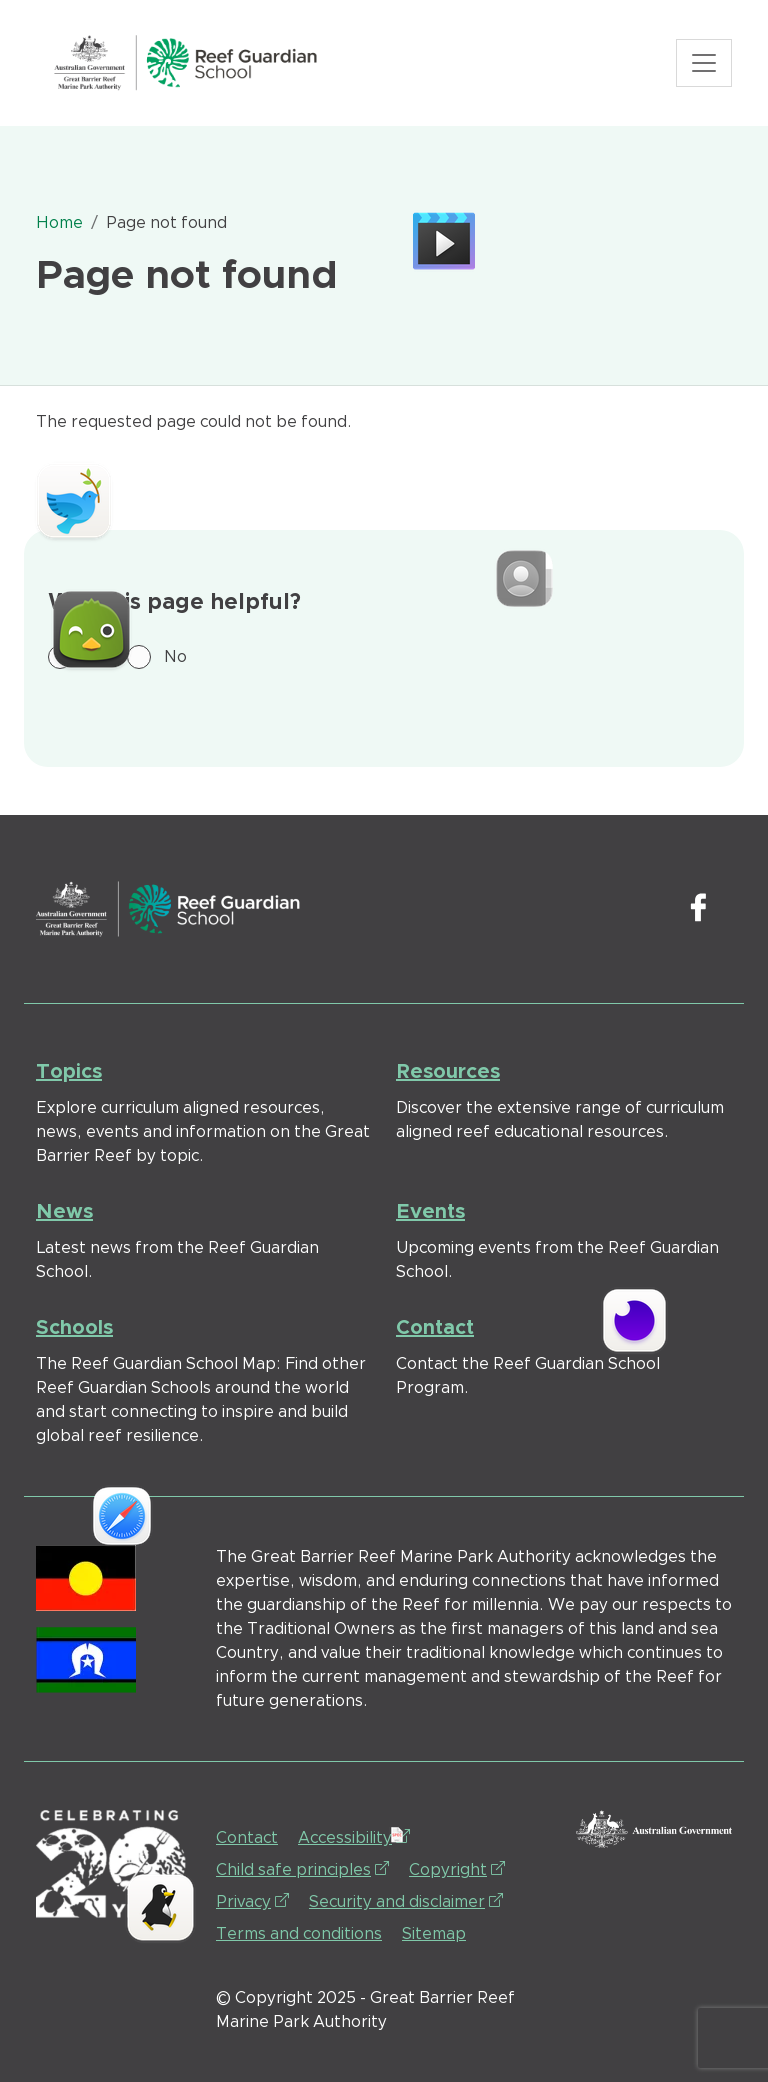 The width and height of the screenshot is (768, 2082). I want to click on launch supertux game, so click(160, 1907).